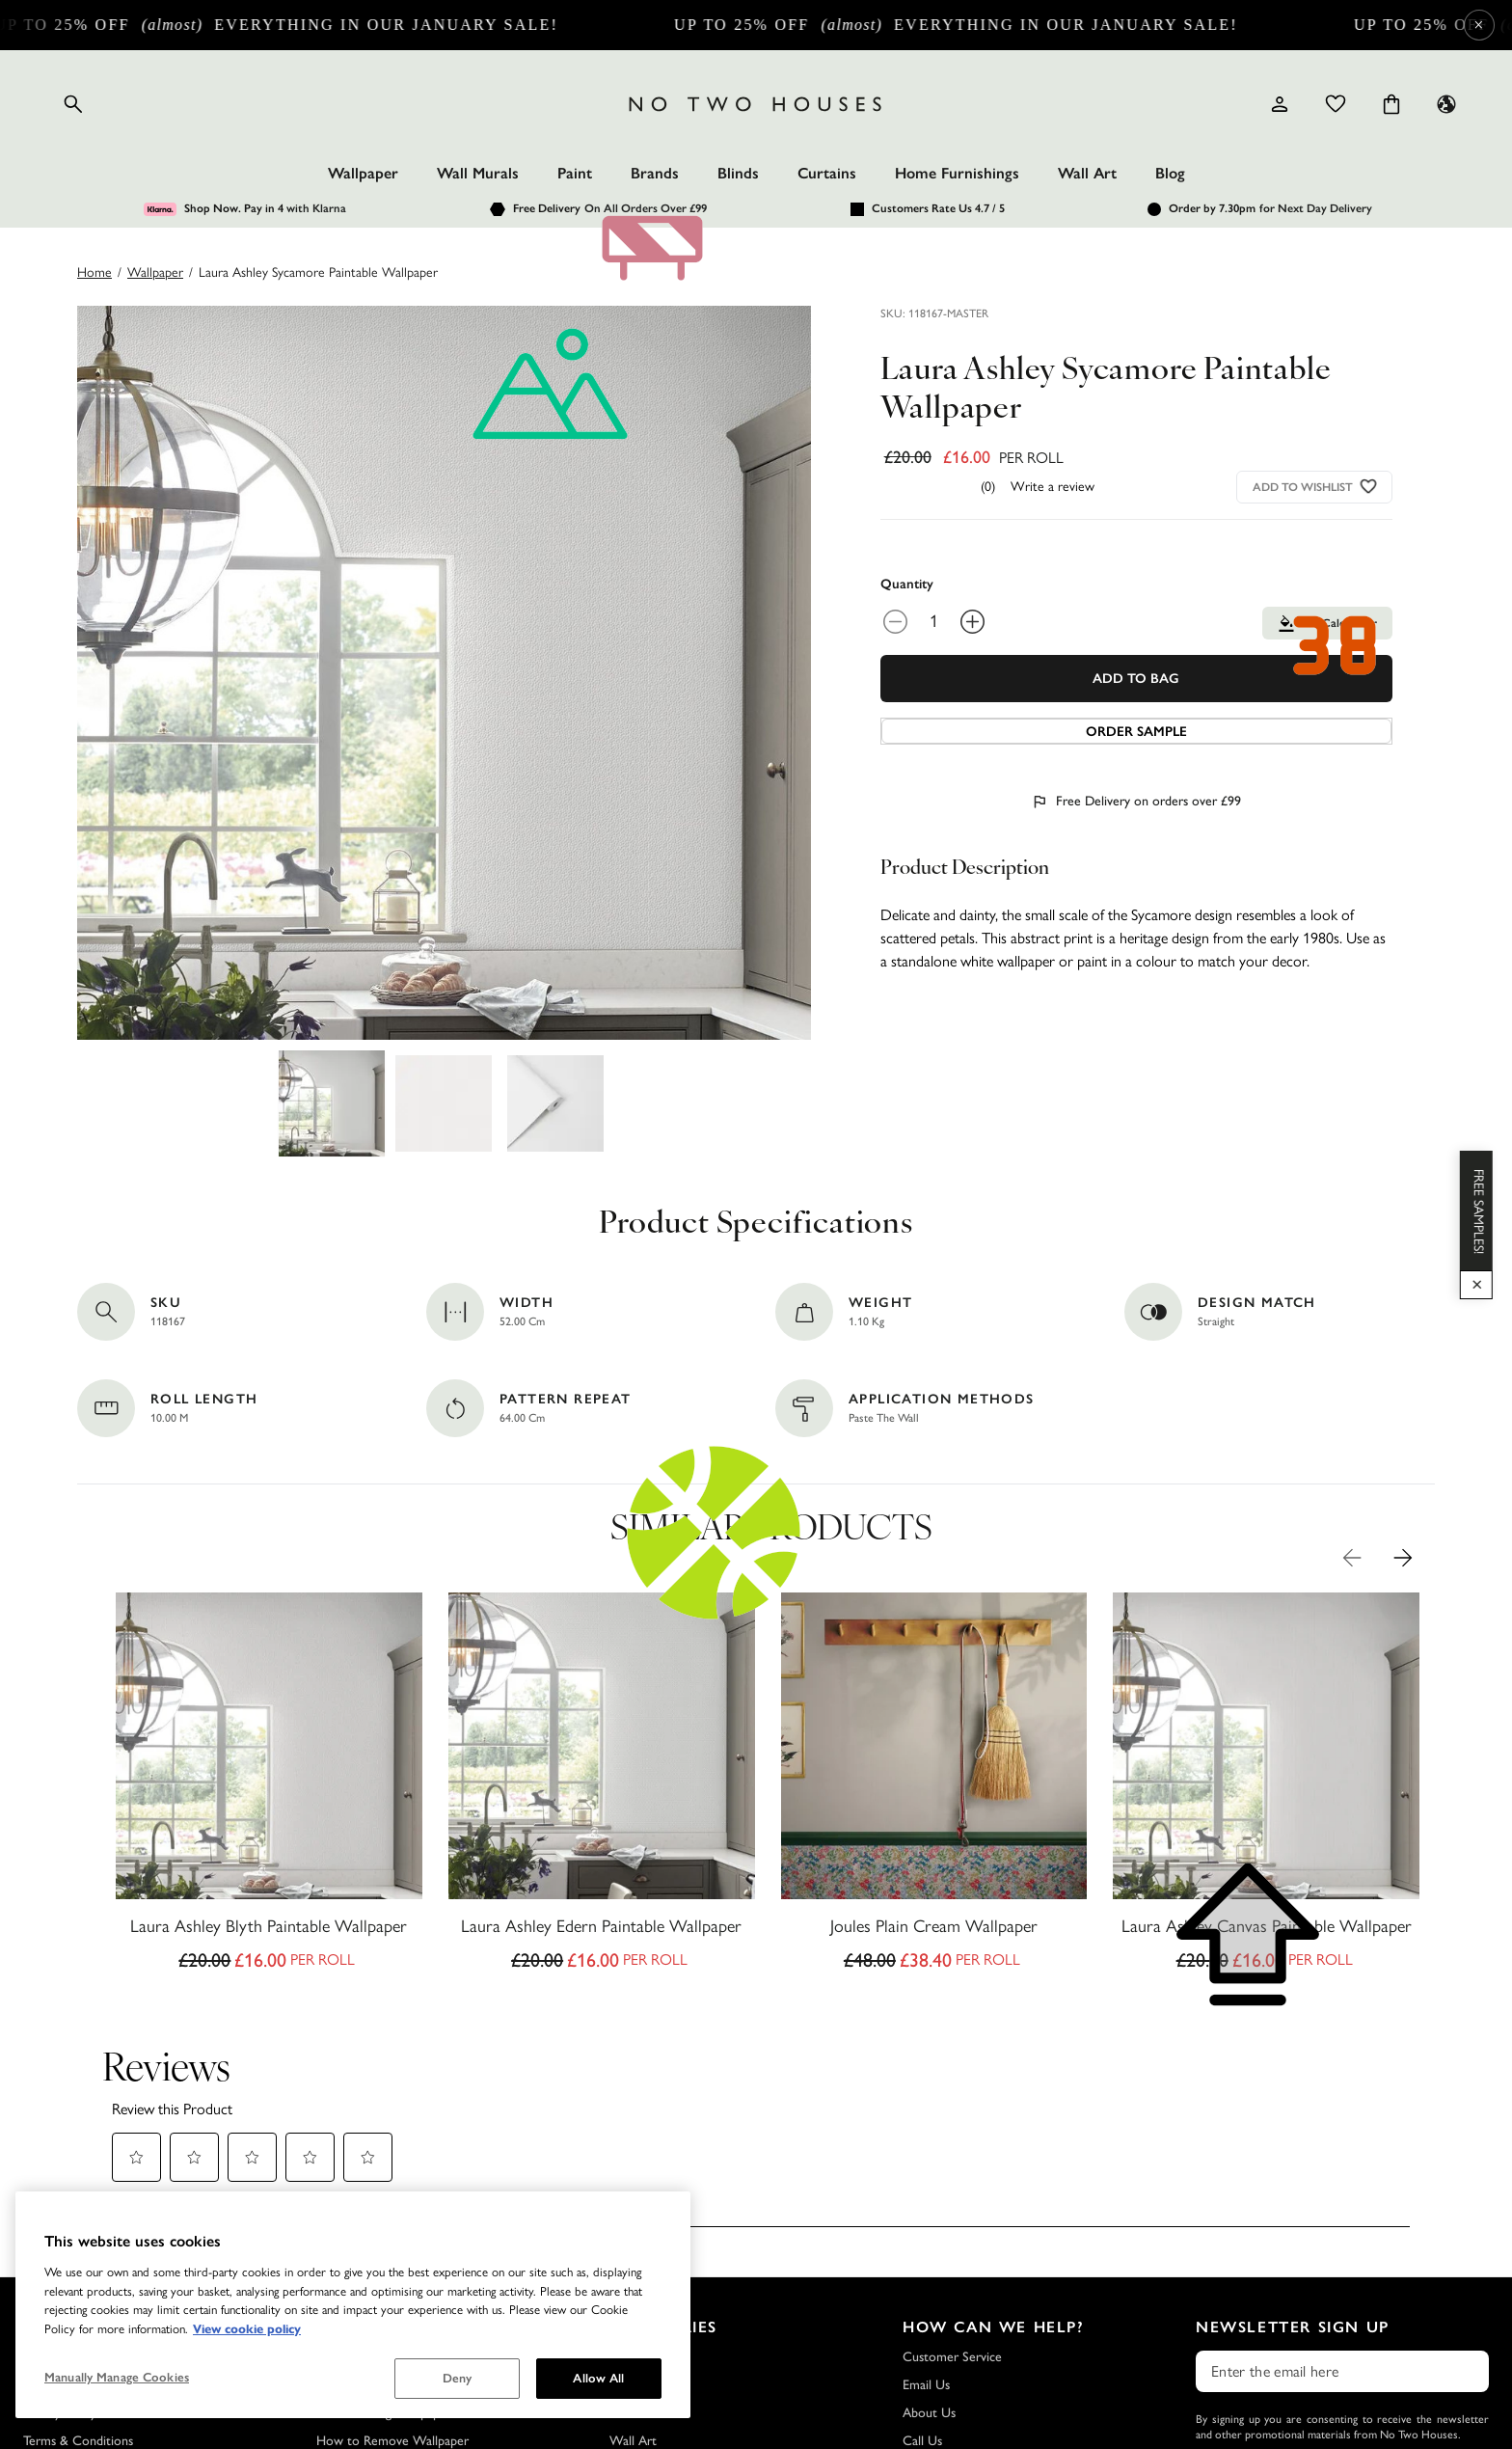 This screenshot has height=2449, width=1512. I want to click on upload a file or document, so click(1248, 1940).